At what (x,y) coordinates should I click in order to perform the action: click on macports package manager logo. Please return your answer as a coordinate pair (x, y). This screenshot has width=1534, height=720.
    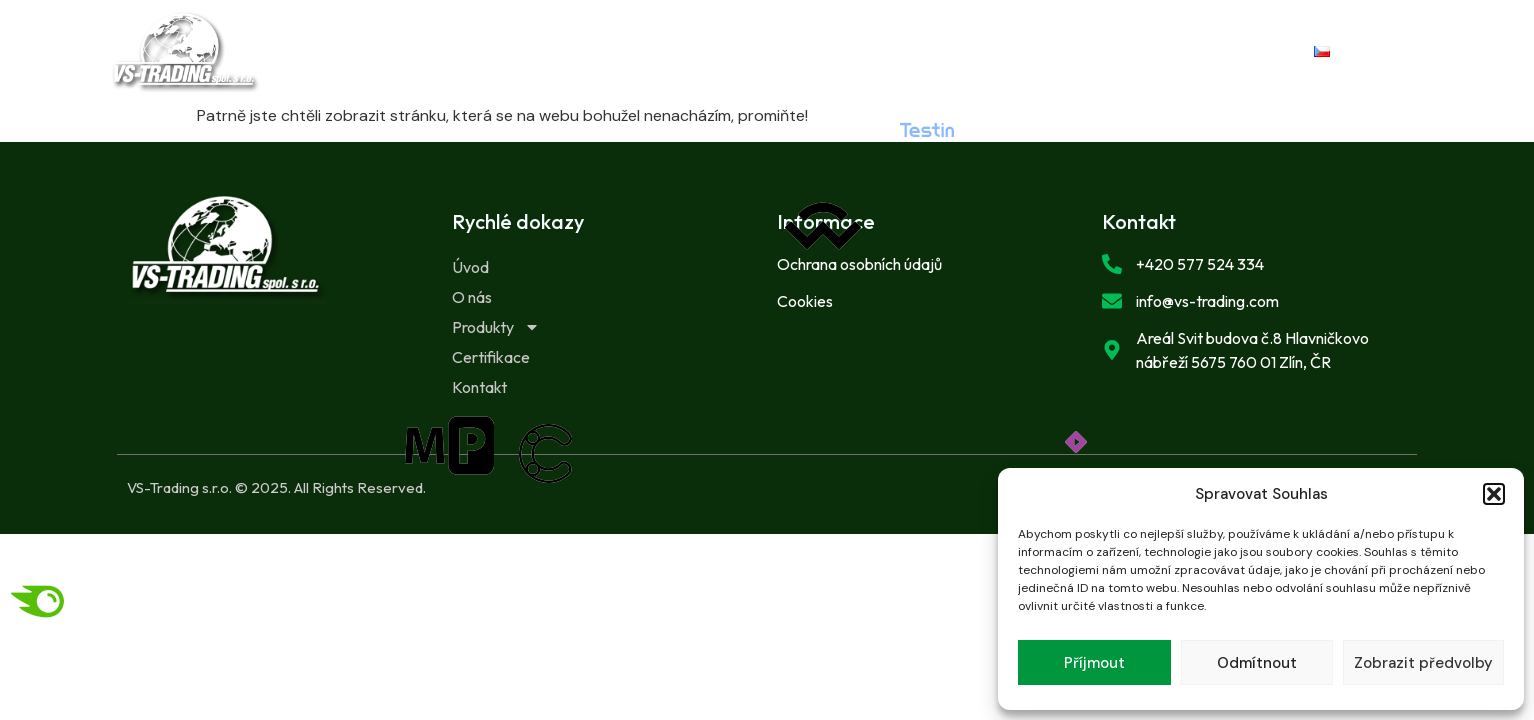
    Looking at the image, I should click on (449, 445).